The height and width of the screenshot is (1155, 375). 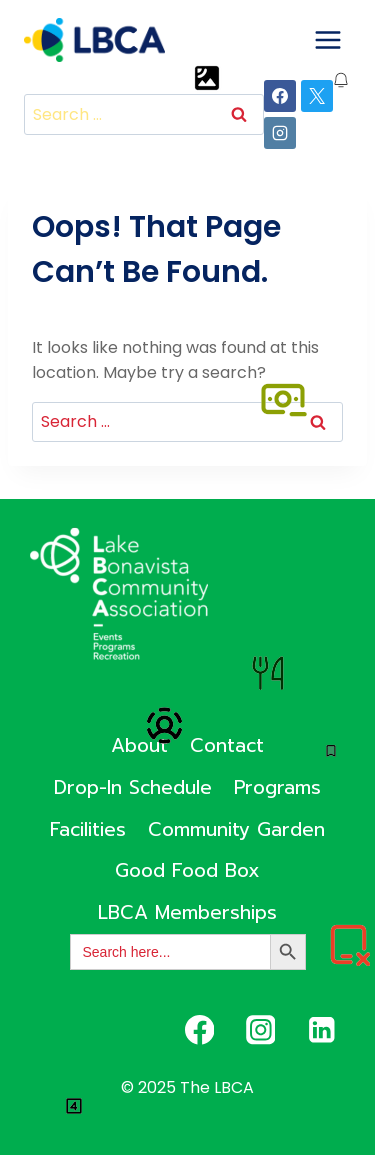 I want to click on select or navigate to item number four, so click(x=74, y=1106).